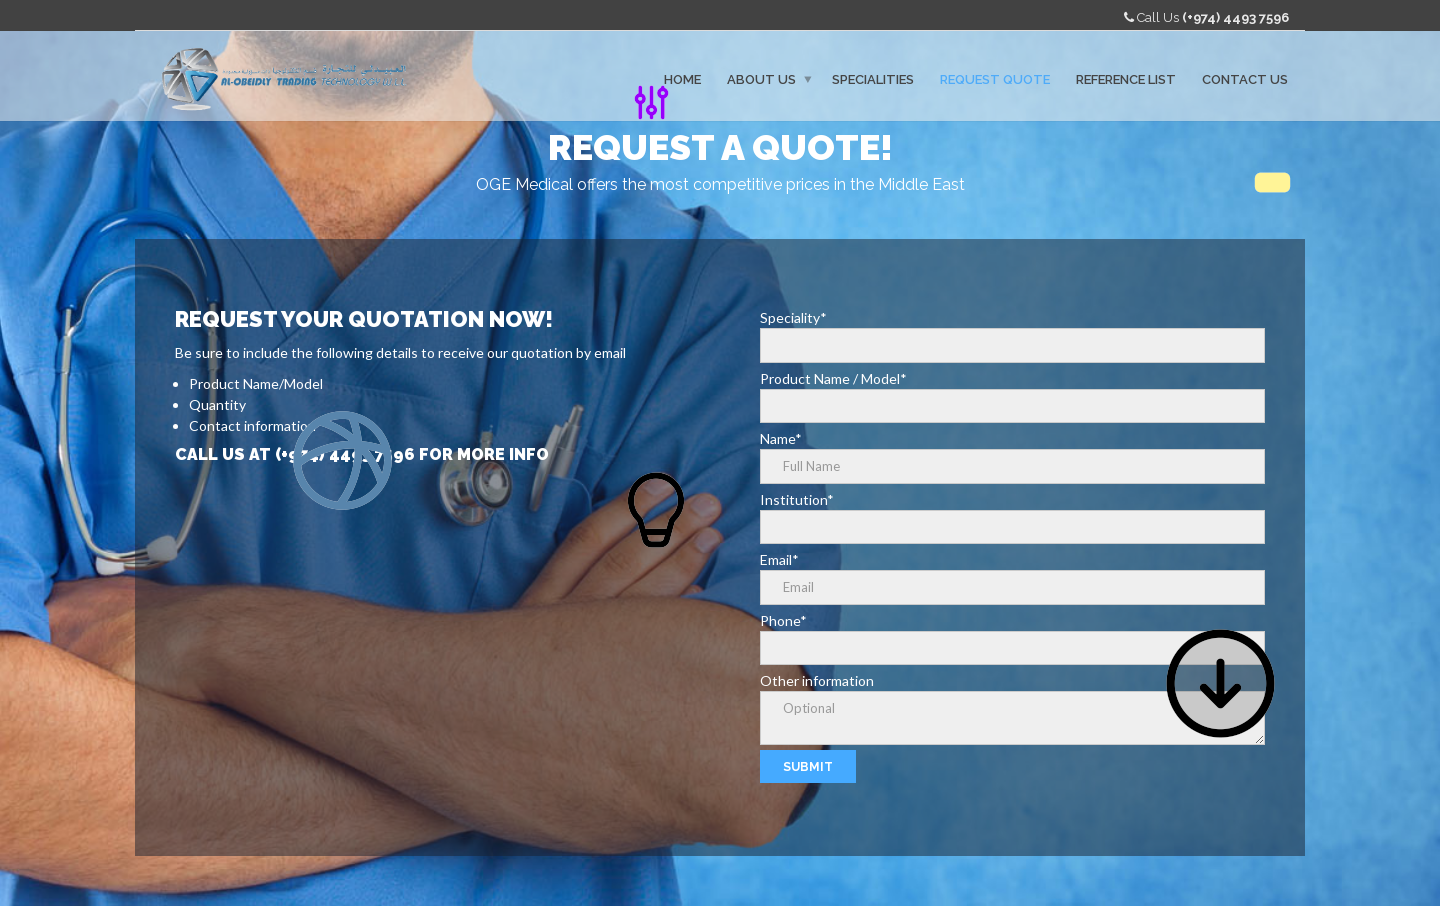  I want to click on access games or entertainment features, so click(342, 460).